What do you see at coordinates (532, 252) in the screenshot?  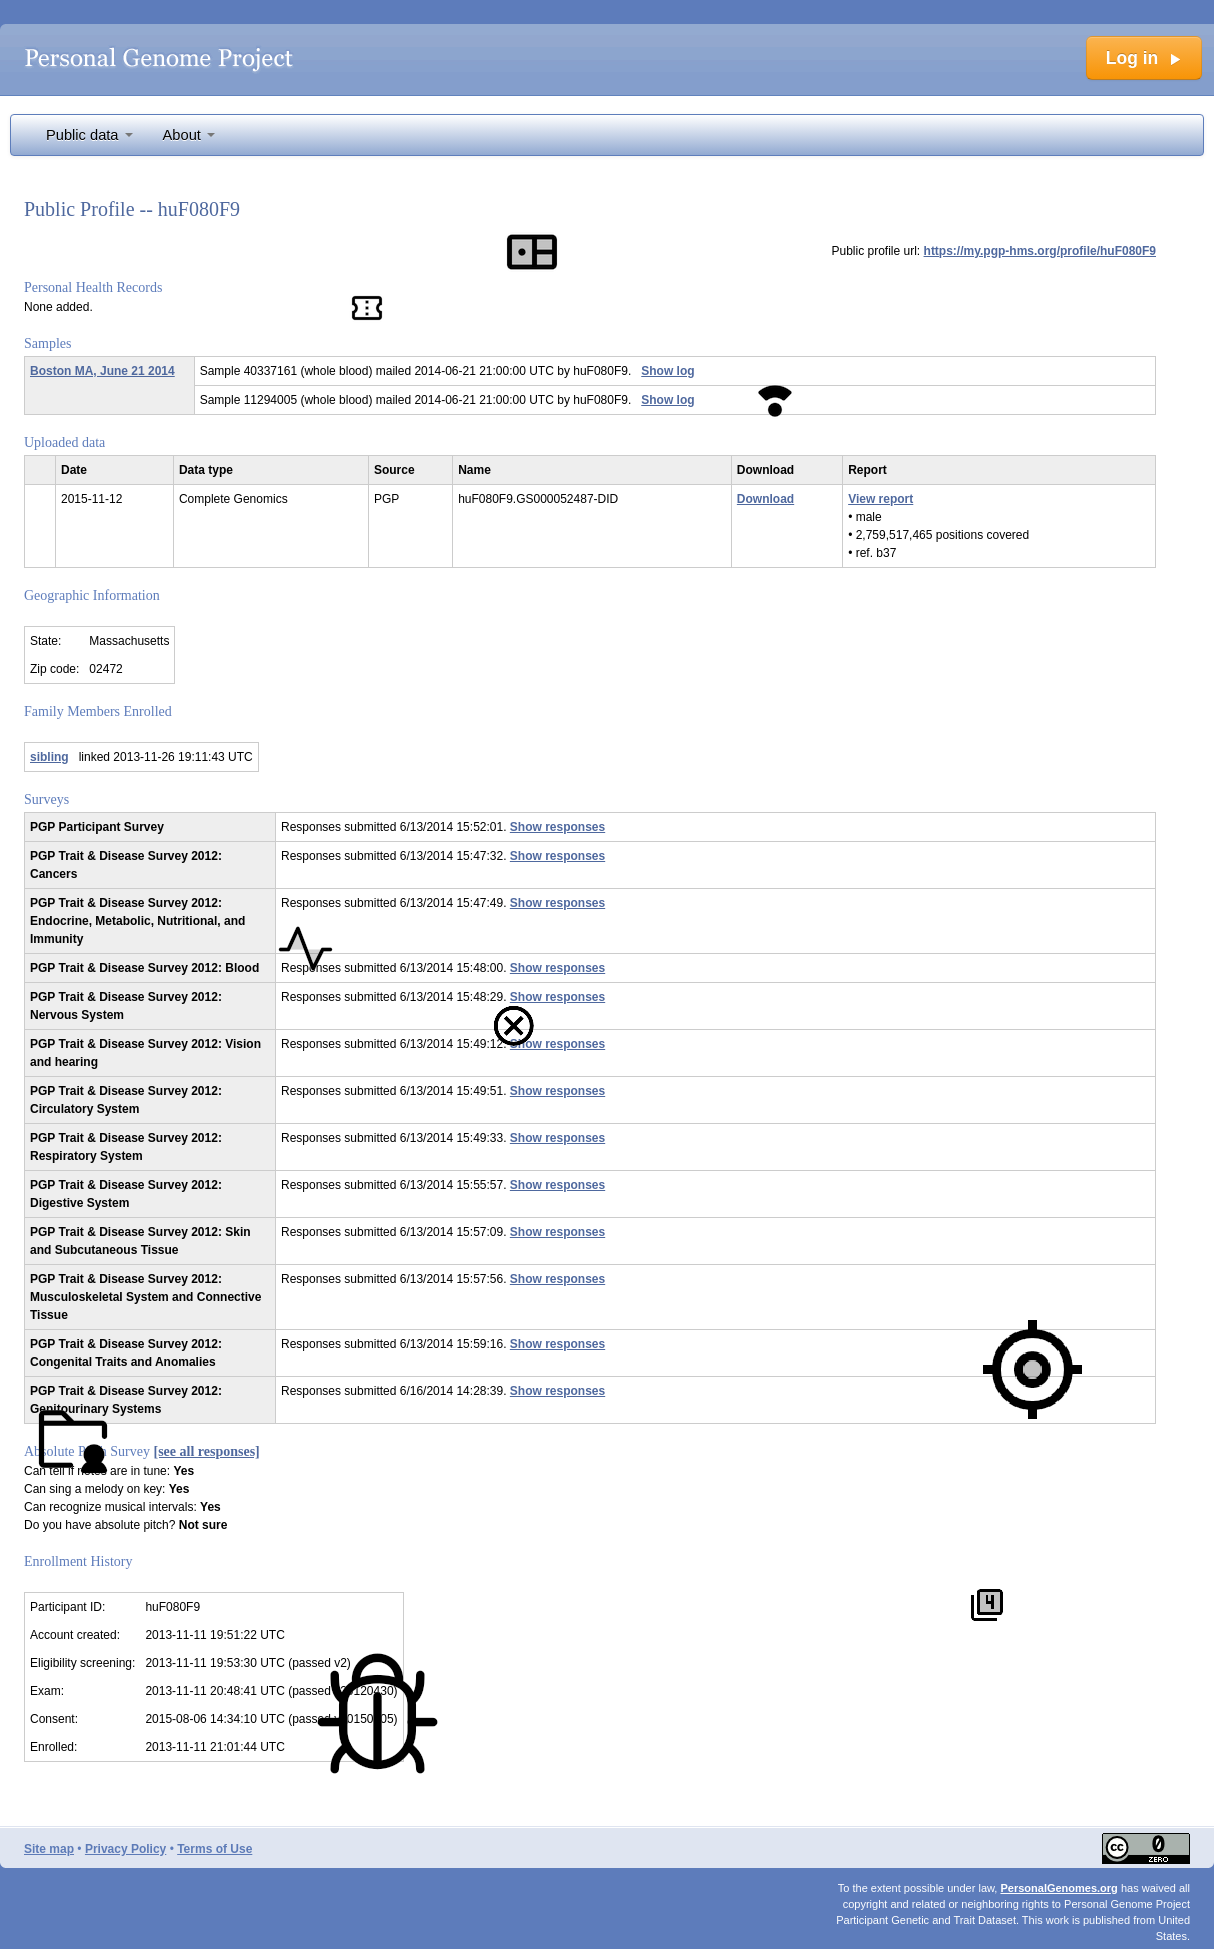 I see `view bento box or meal options` at bounding box center [532, 252].